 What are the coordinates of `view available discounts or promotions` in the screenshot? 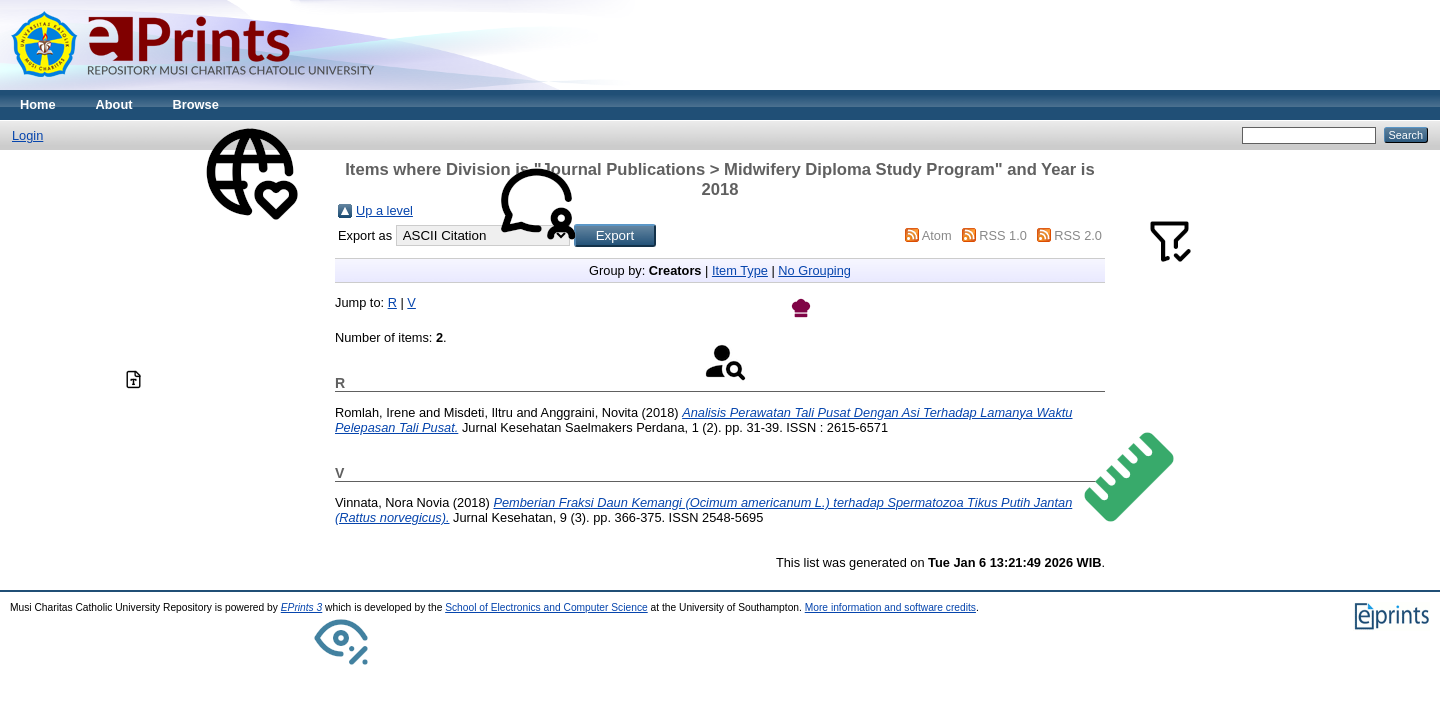 It's located at (341, 638).